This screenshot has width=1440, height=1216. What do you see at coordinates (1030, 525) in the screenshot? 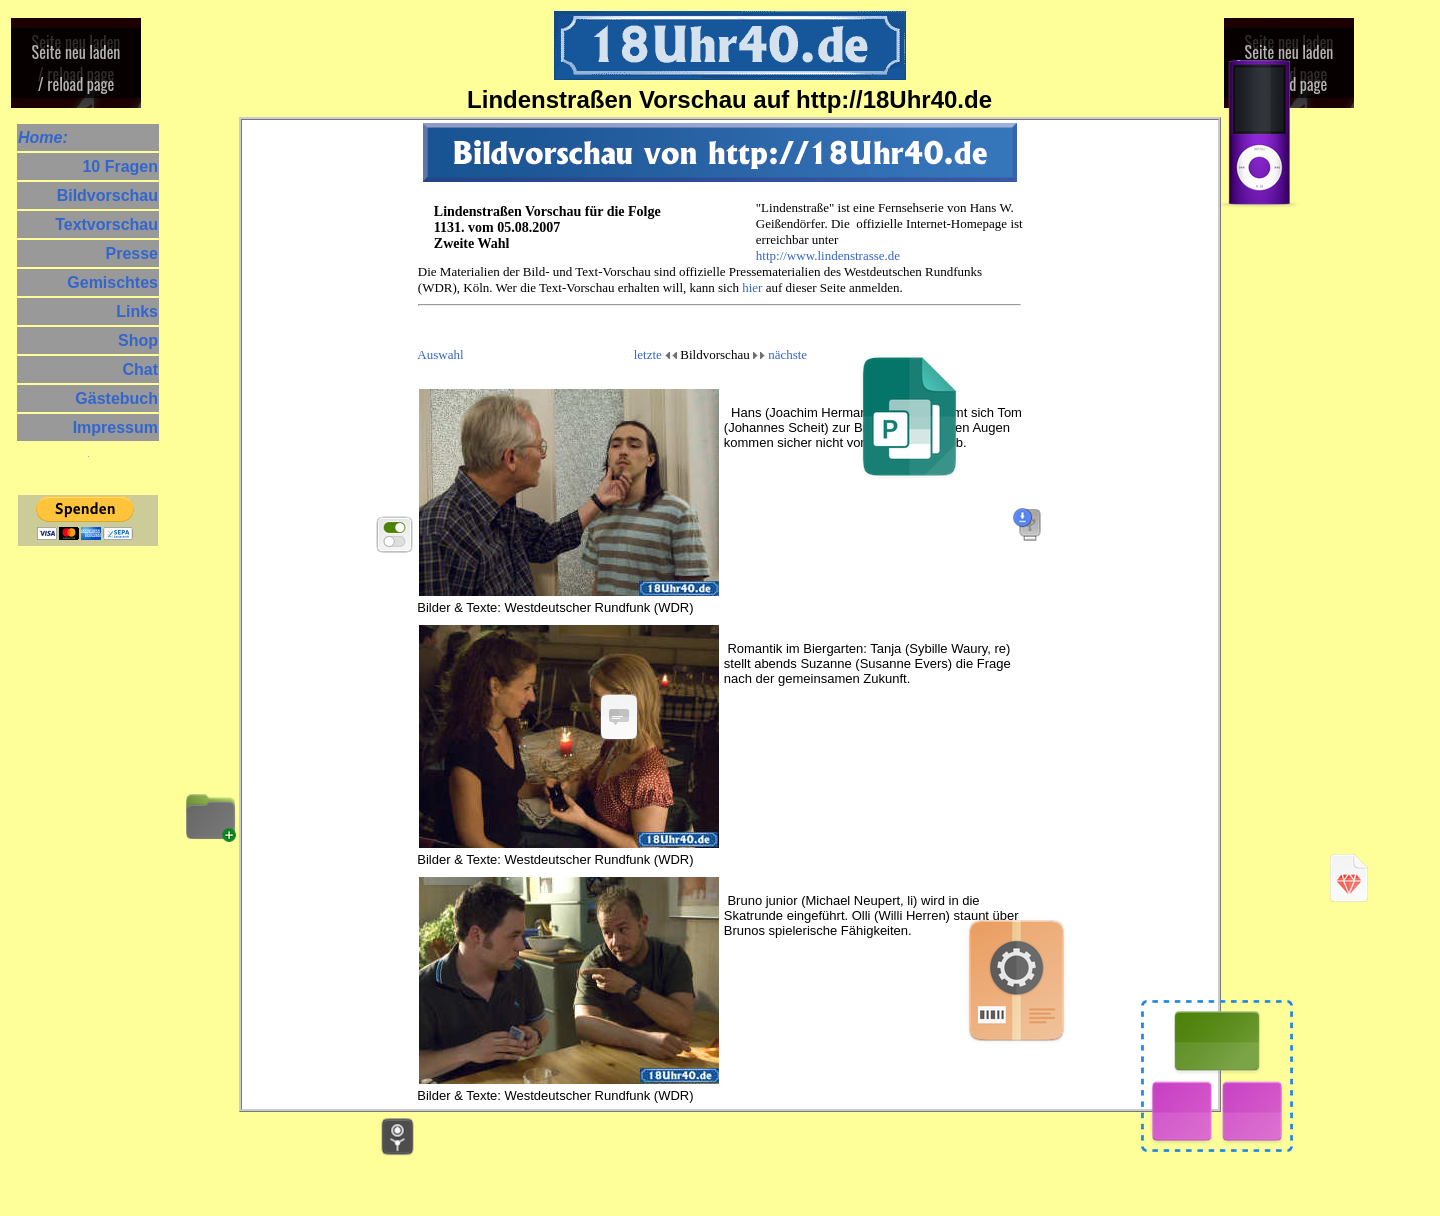
I see `create a bootable USB drive` at bounding box center [1030, 525].